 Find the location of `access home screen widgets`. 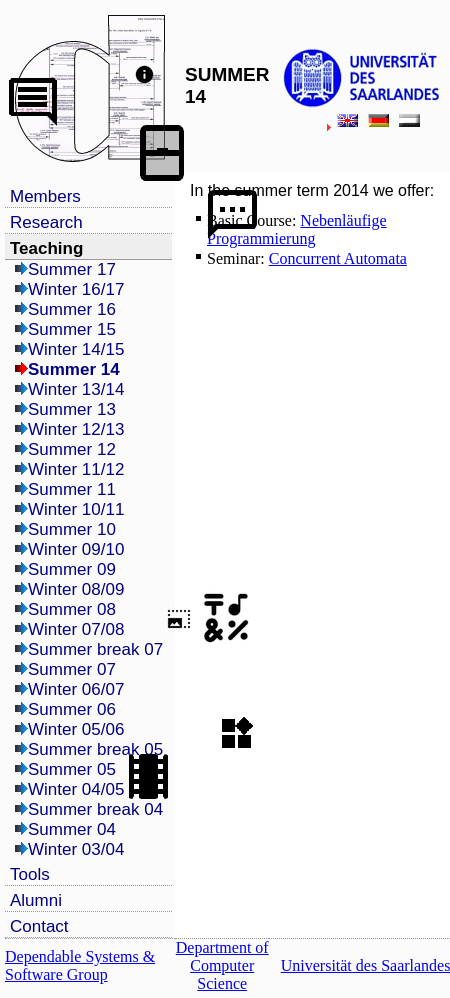

access home screen widgets is located at coordinates (236, 733).